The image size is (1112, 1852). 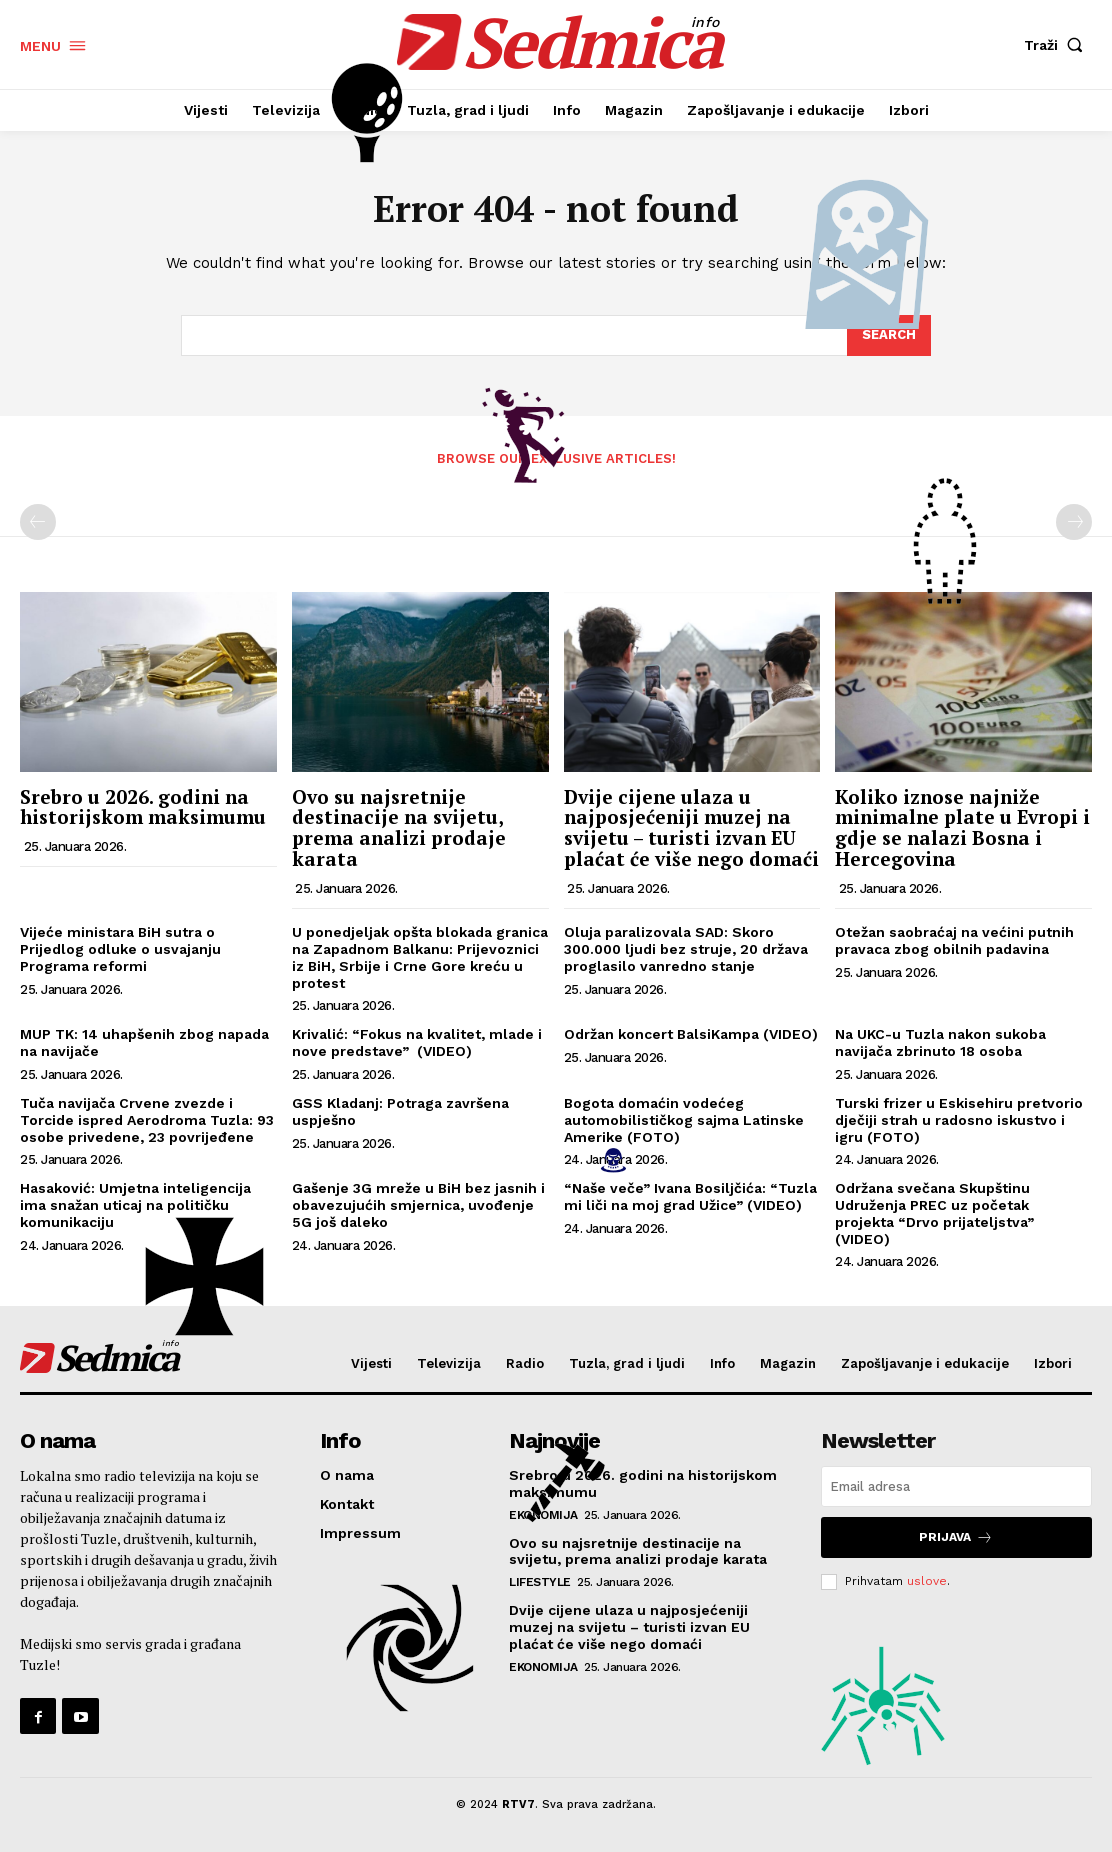 I want to click on indicates spider enemy or creature in game, so click(x=883, y=1706).